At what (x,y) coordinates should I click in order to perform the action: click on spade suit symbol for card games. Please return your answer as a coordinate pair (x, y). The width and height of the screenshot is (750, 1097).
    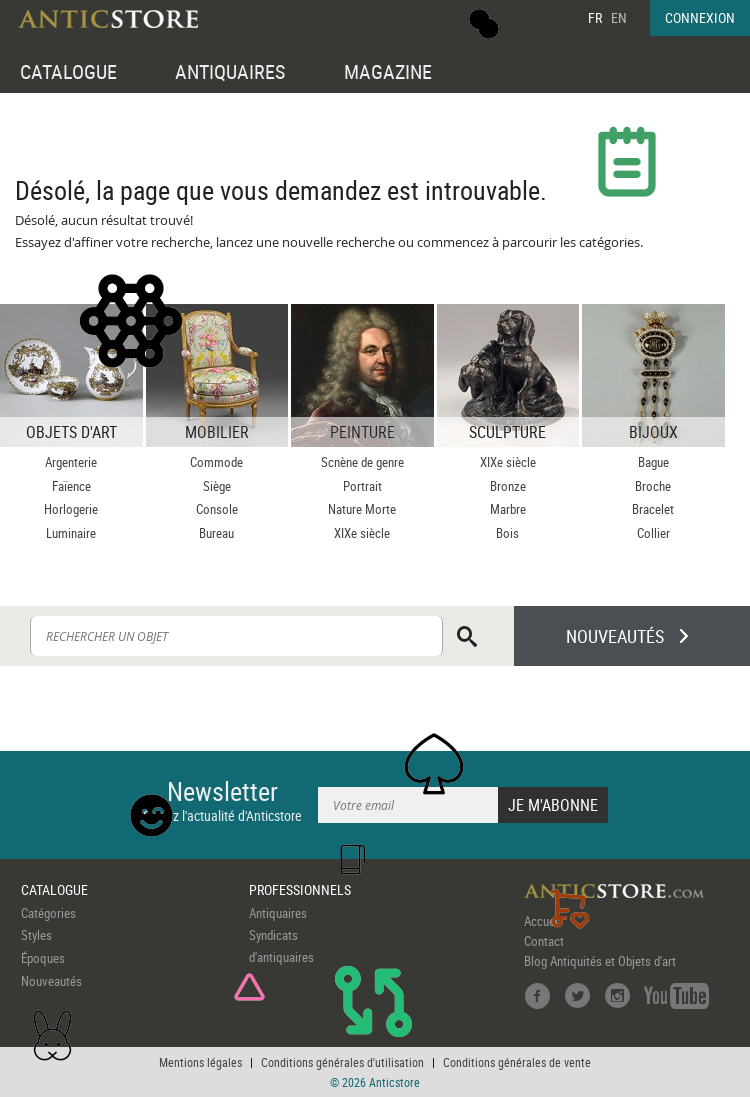
    Looking at the image, I should click on (434, 765).